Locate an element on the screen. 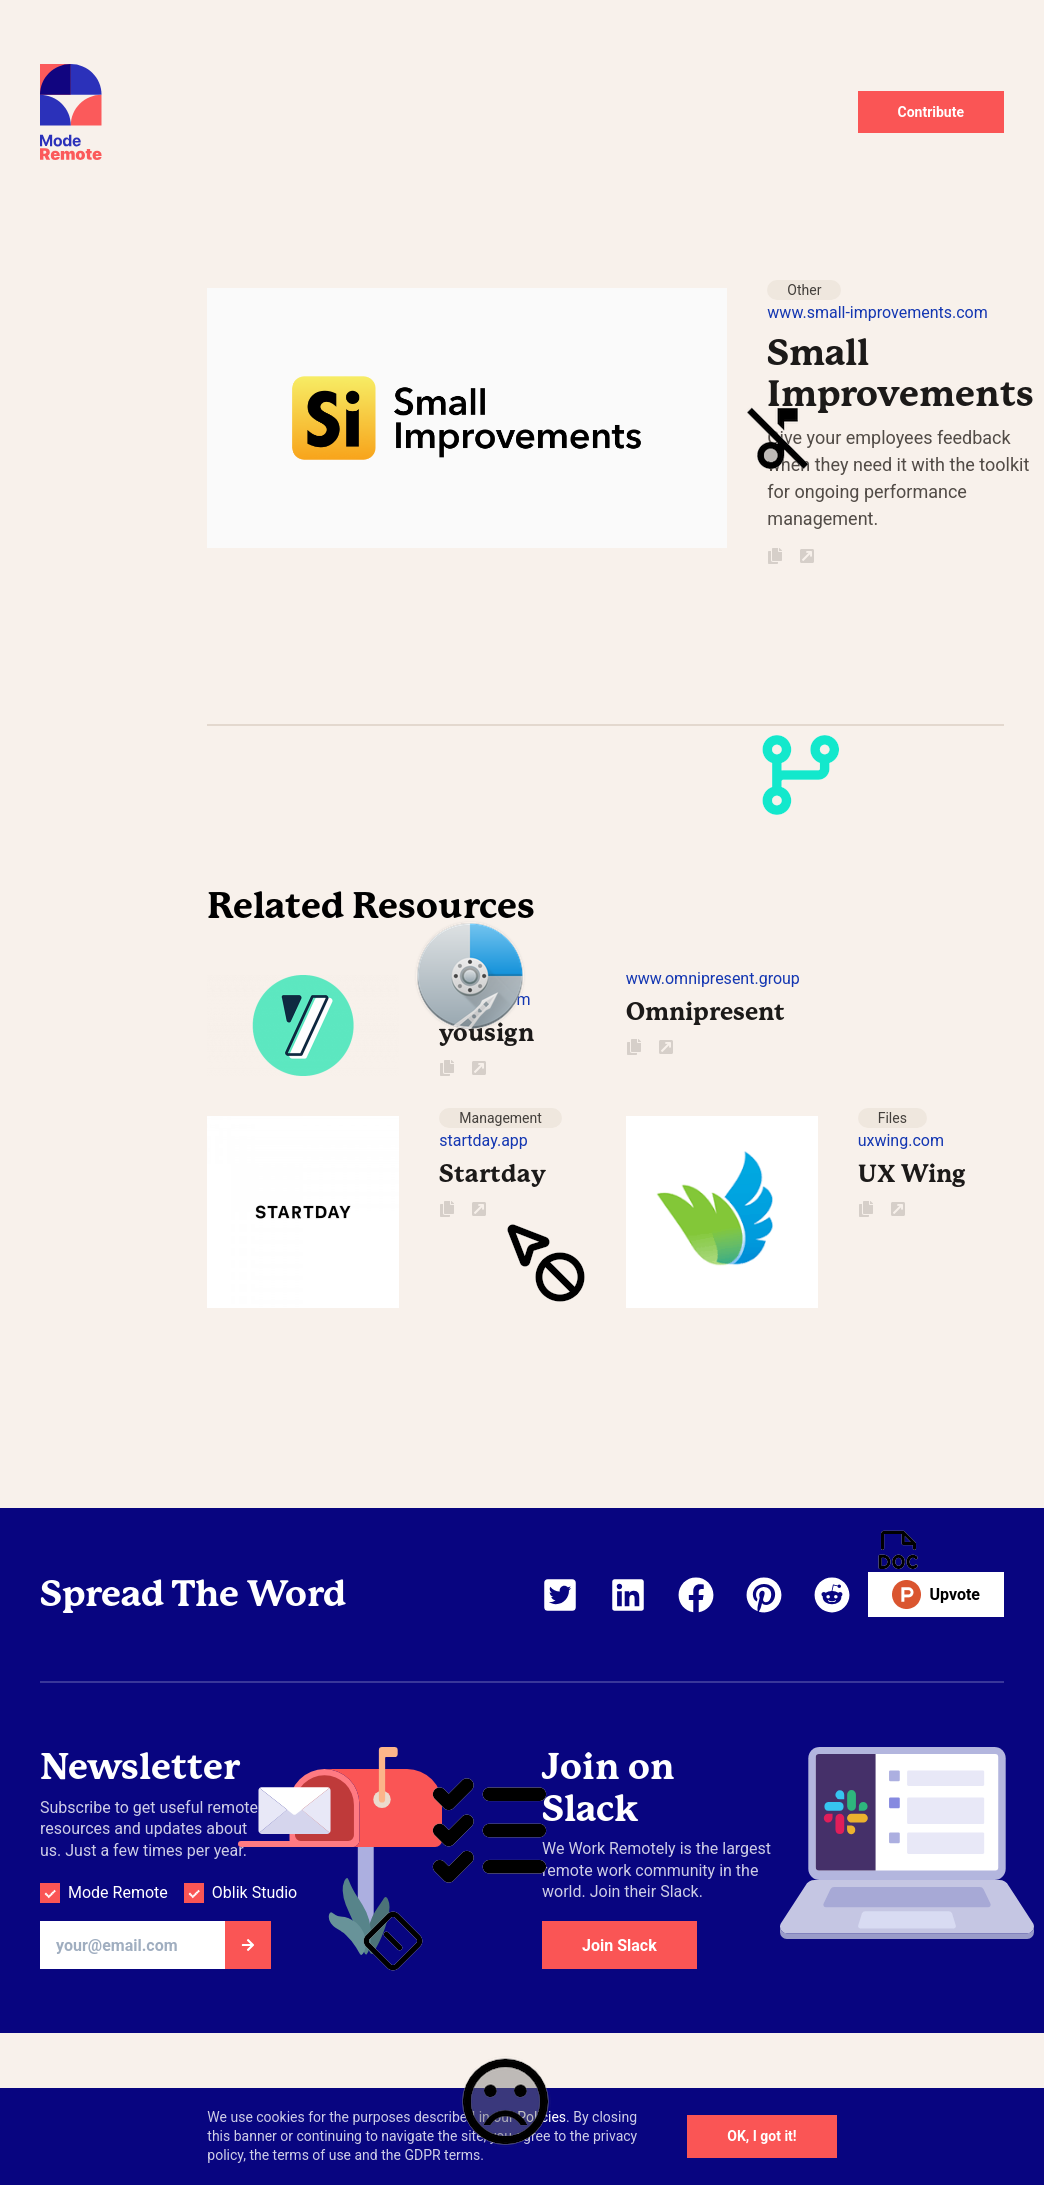  open a document file is located at coordinates (898, 1551).